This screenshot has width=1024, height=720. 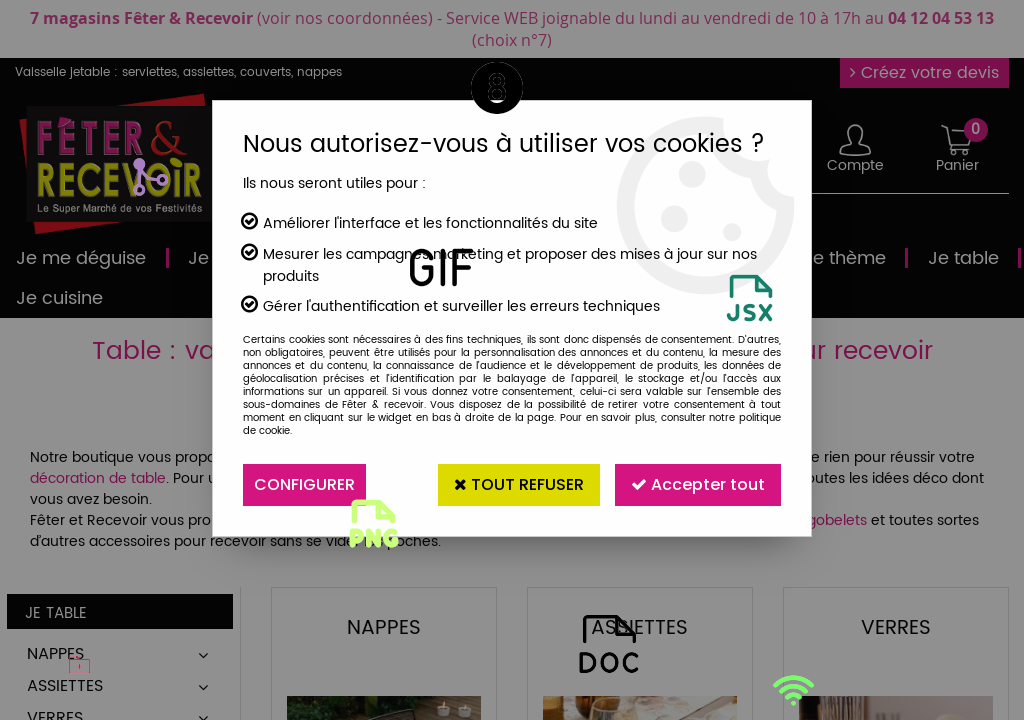 I want to click on a JSX file type indicator, so click(x=751, y=300).